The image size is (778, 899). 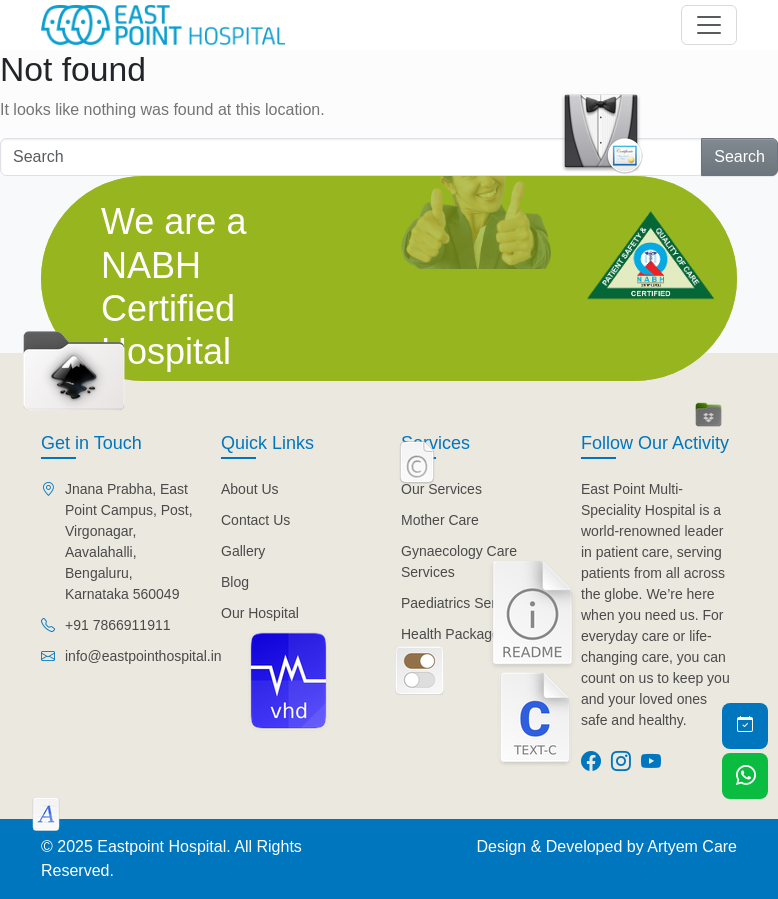 What do you see at coordinates (46, 814) in the screenshot?
I see `a TrueType font file` at bounding box center [46, 814].